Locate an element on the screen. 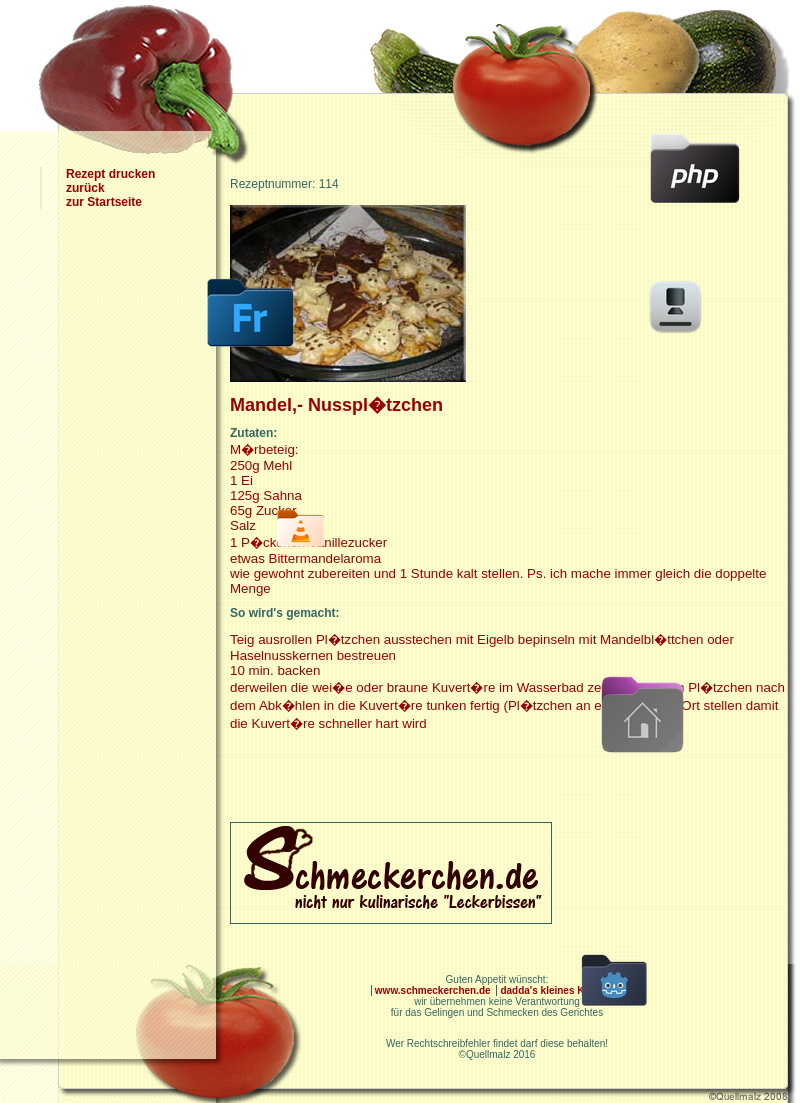  folder containing php files is located at coordinates (694, 170).